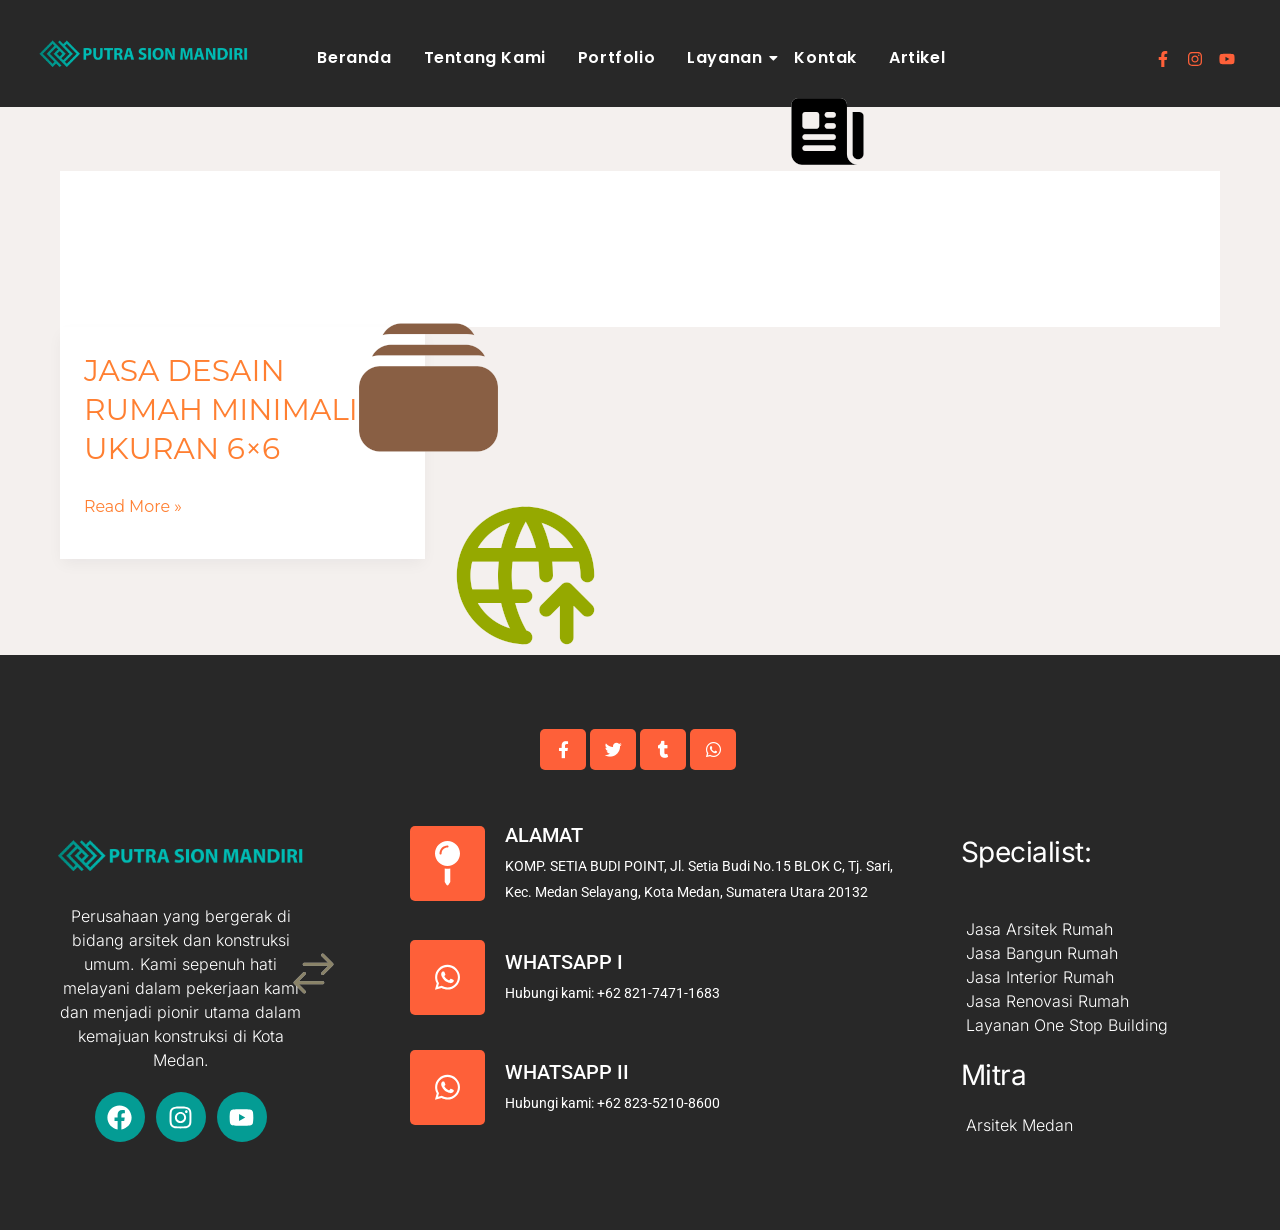  Describe the element at coordinates (827, 131) in the screenshot. I see `view news articles or updates` at that location.